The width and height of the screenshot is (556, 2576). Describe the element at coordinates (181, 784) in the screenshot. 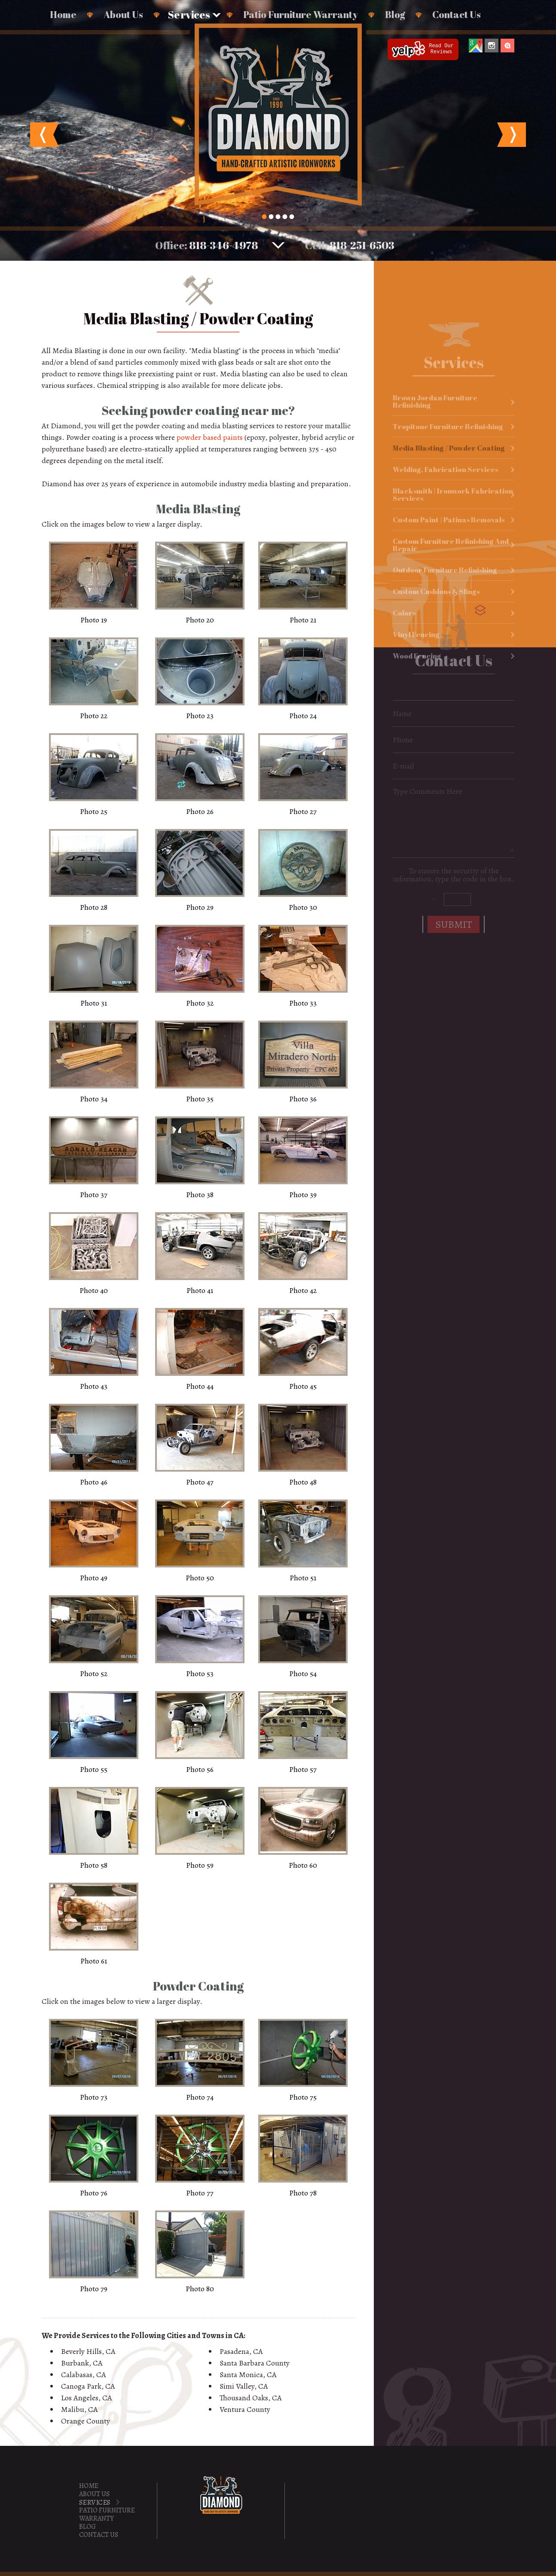

I see `repeat current track once` at that location.